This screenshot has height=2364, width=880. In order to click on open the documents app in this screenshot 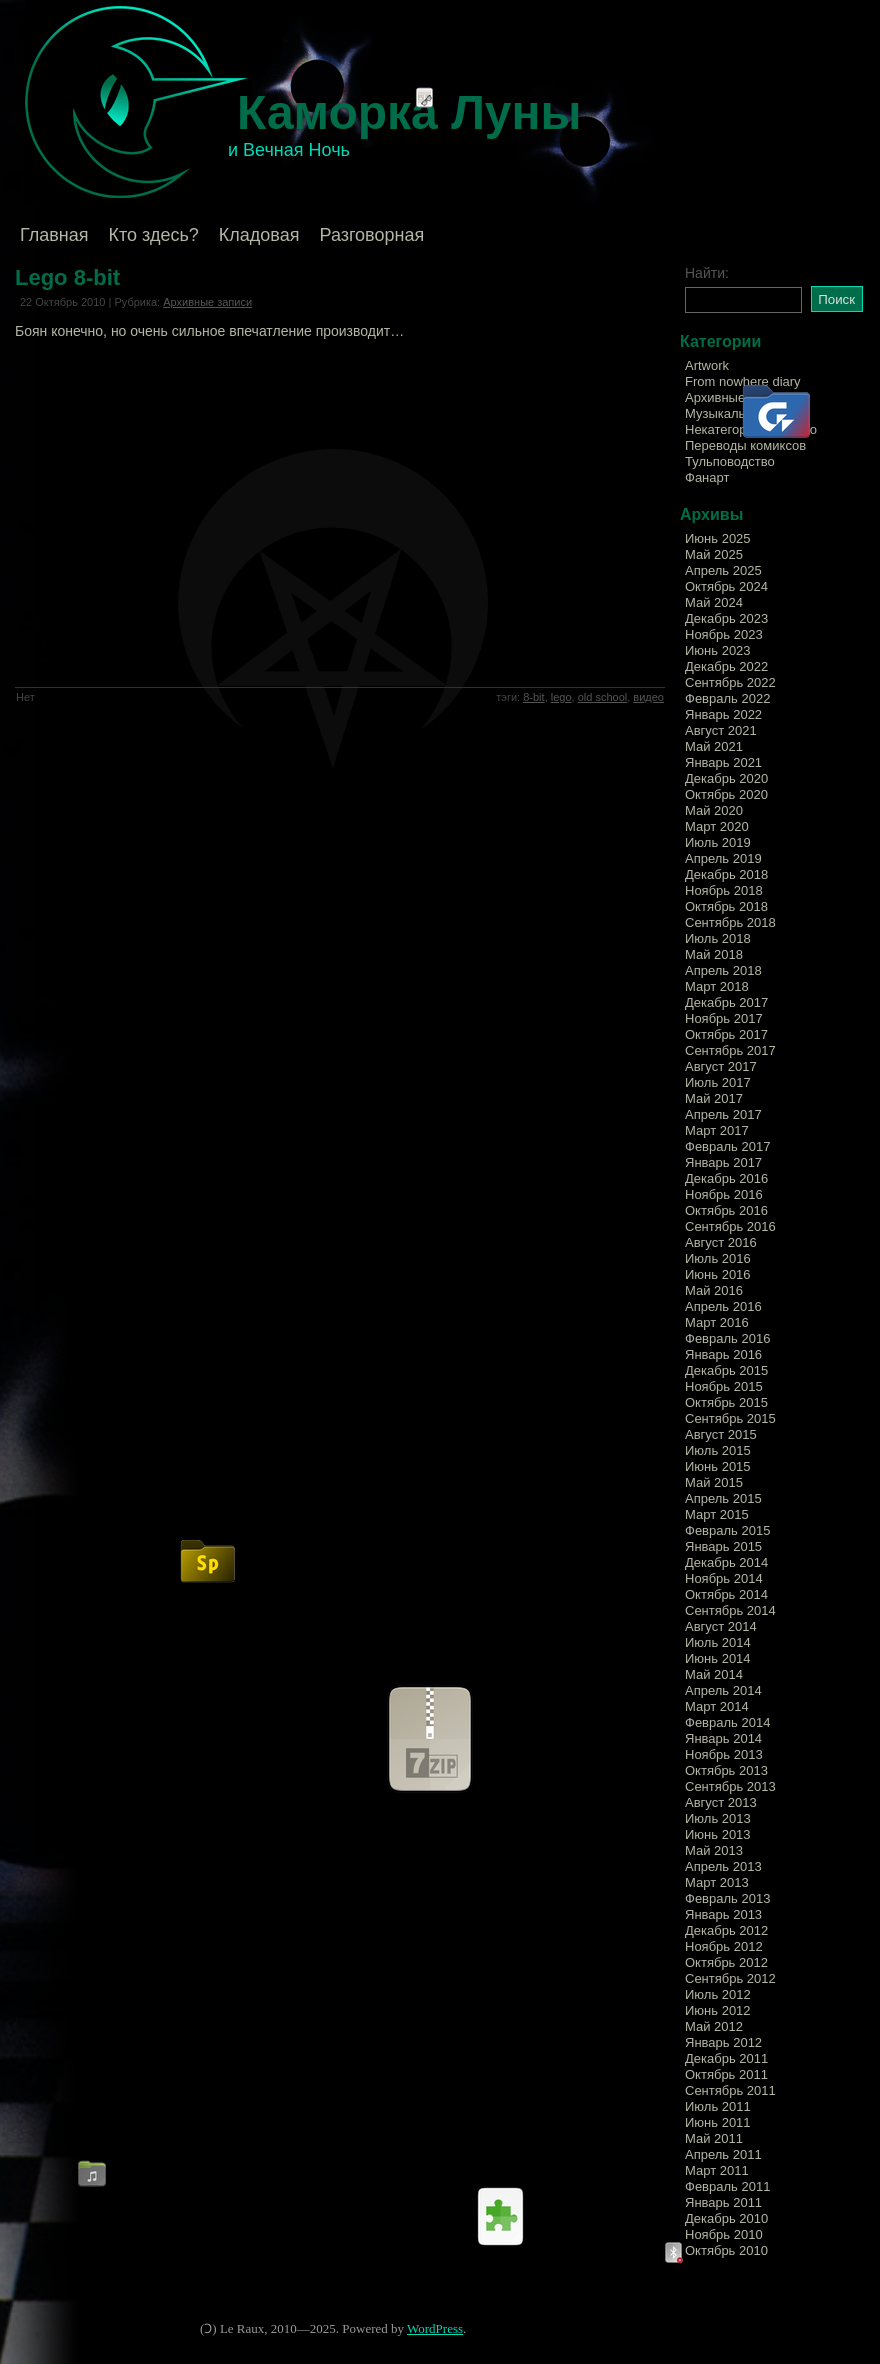, I will do `click(424, 97)`.